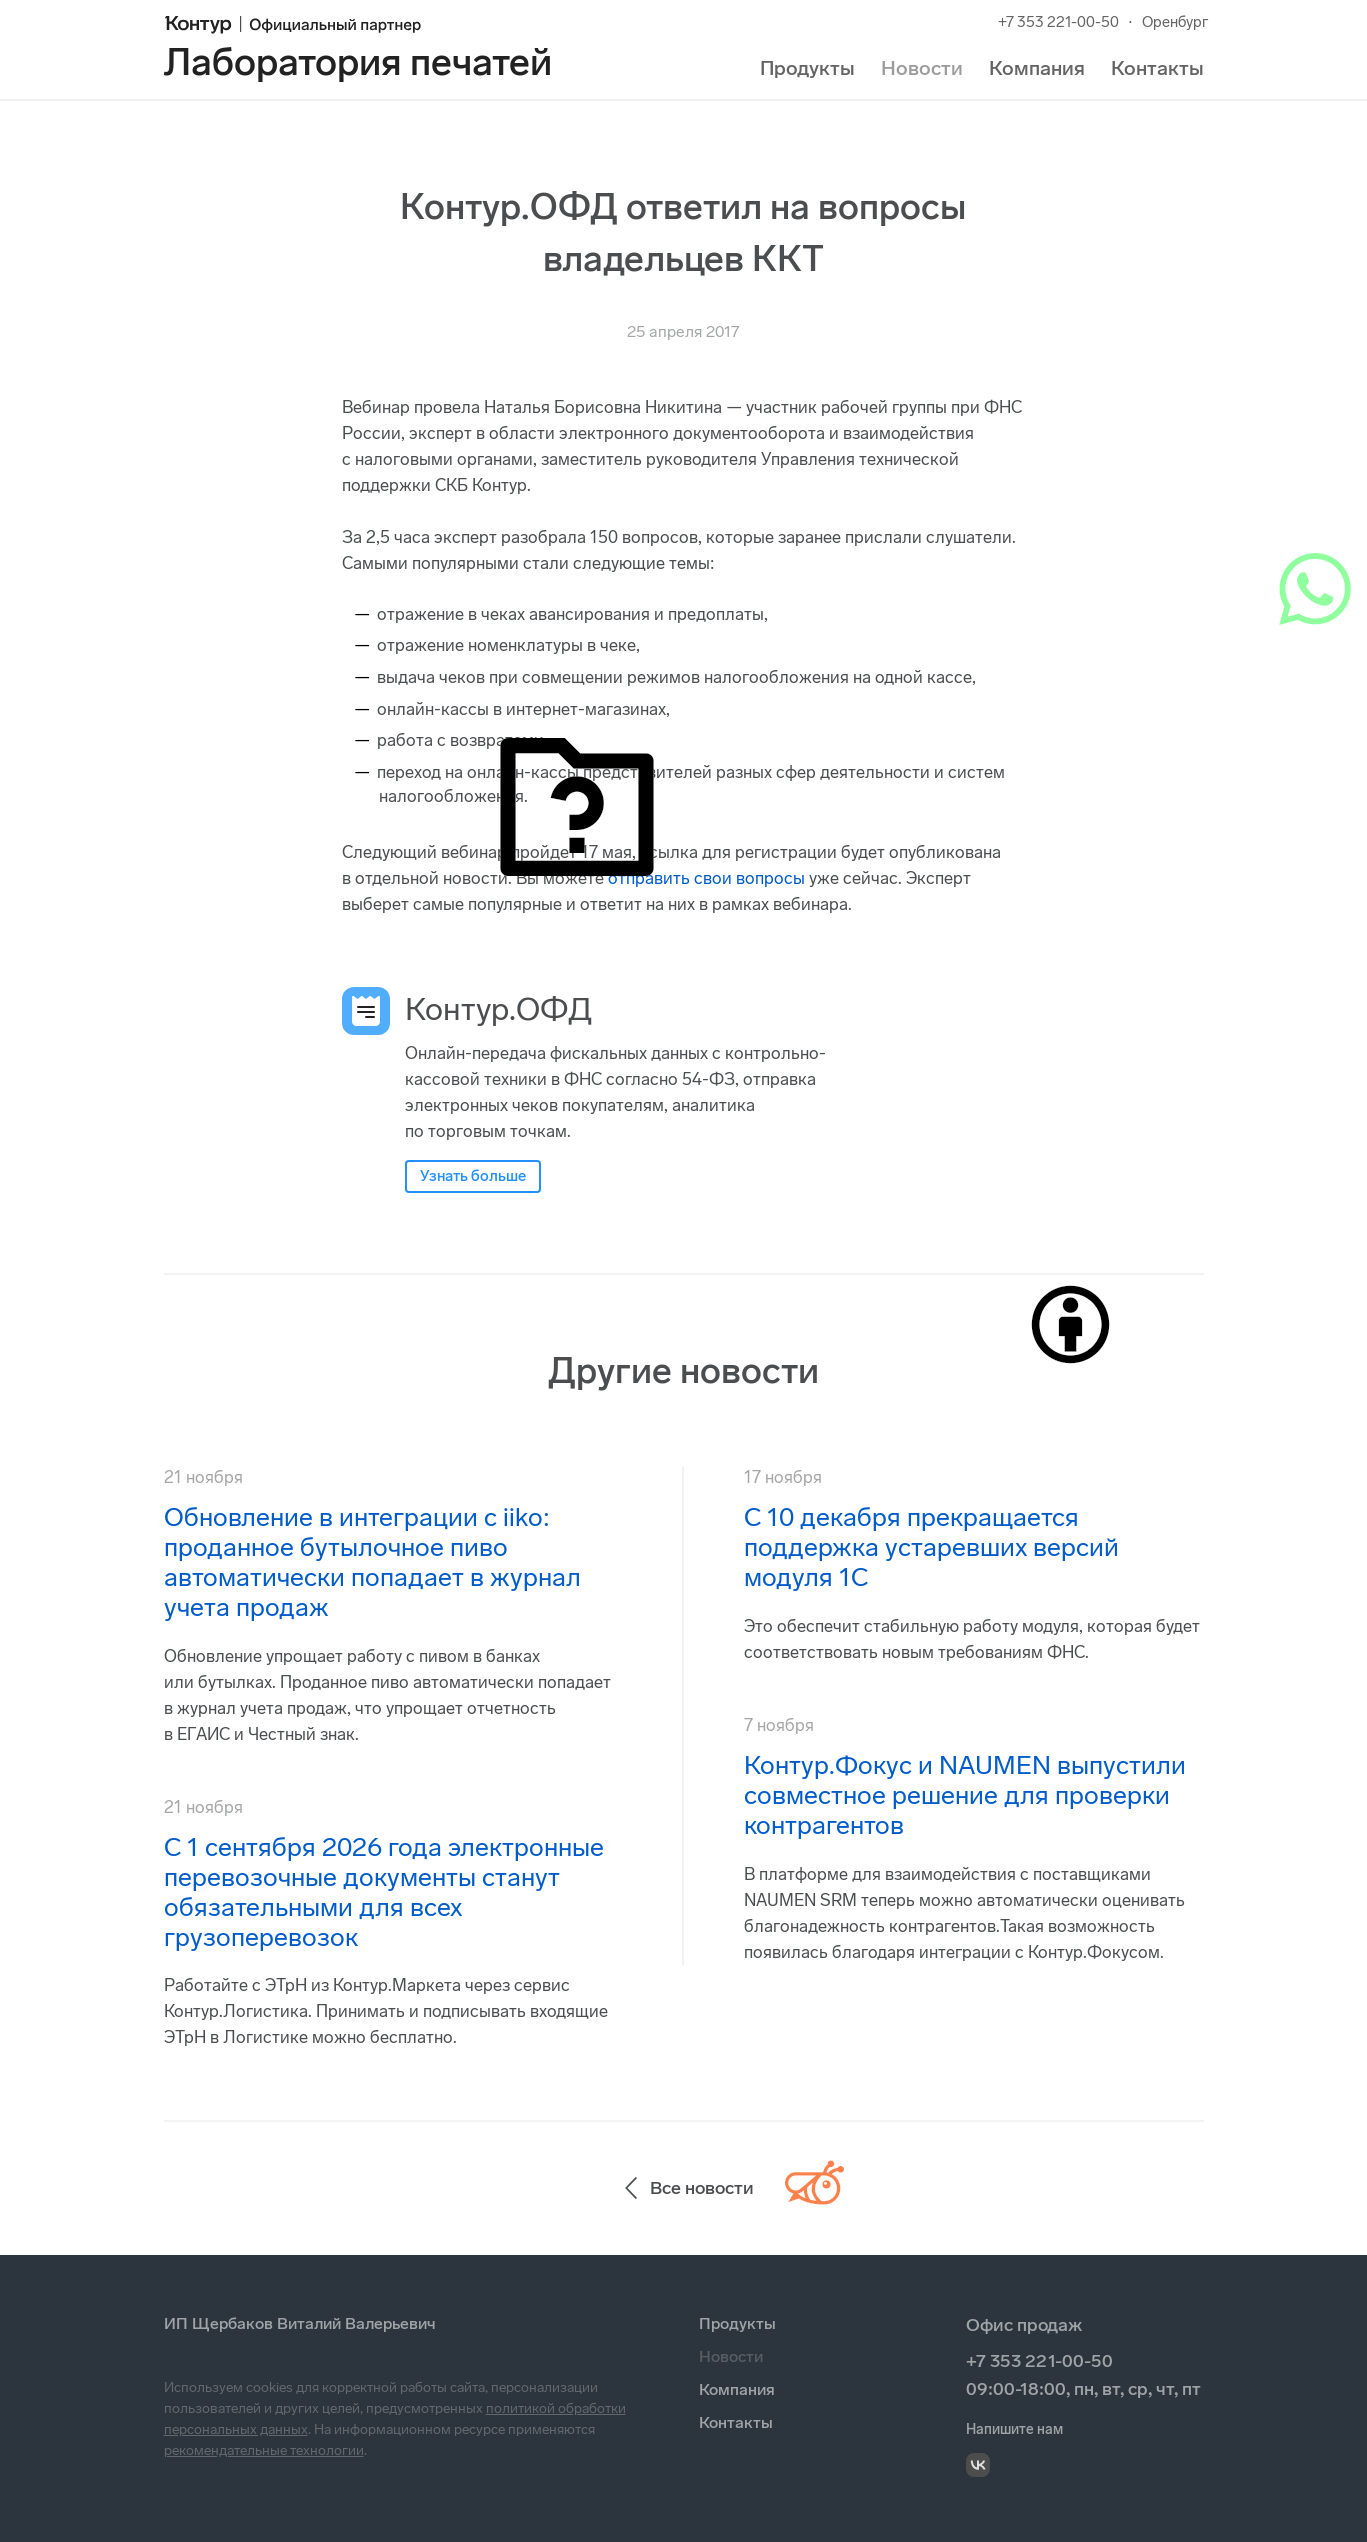  What do you see at coordinates (814, 2182) in the screenshot?
I see `open the Honeygain app` at bounding box center [814, 2182].